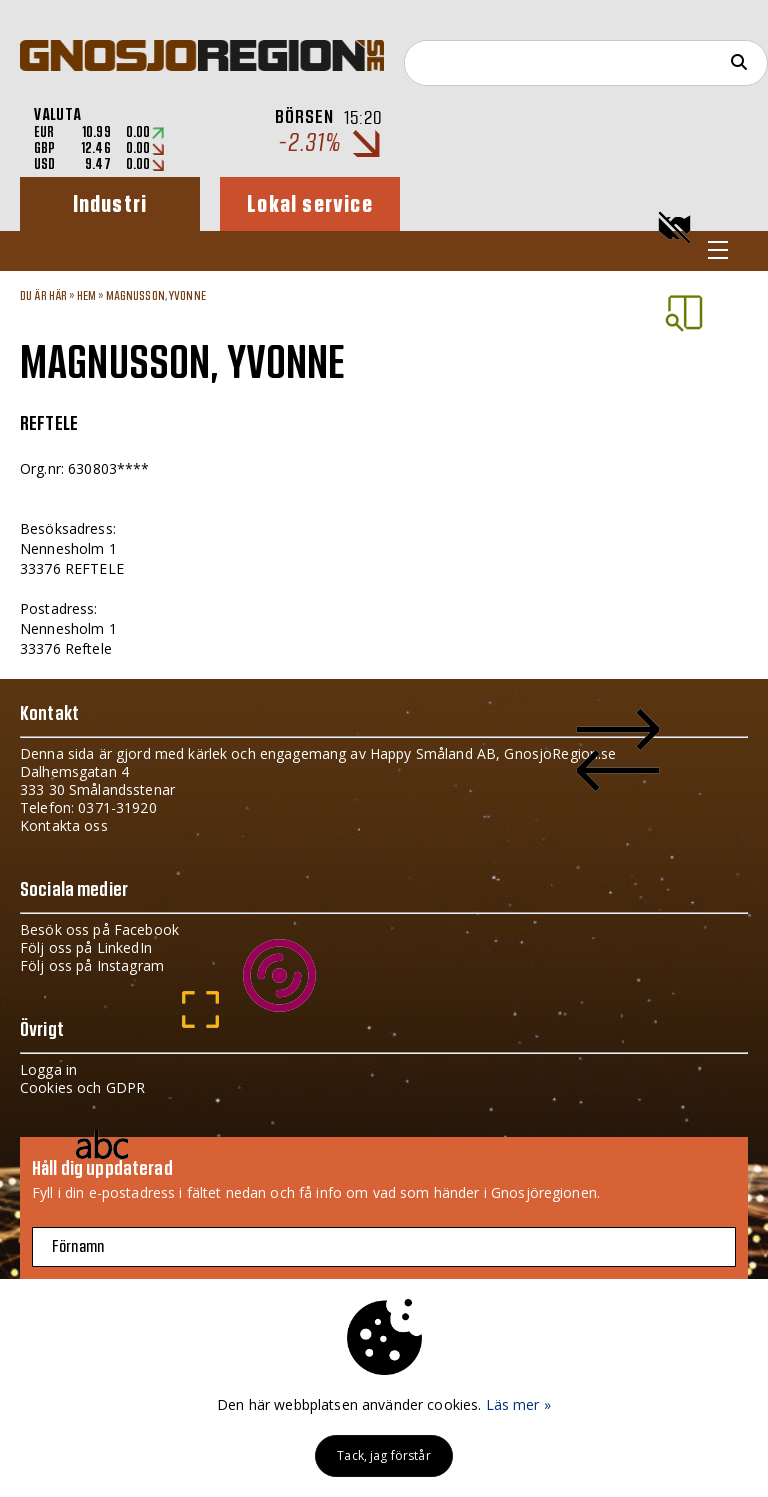 The image size is (768, 1497). What do you see at coordinates (684, 311) in the screenshot?
I see `open file preview pane` at bounding box center [684, 311].